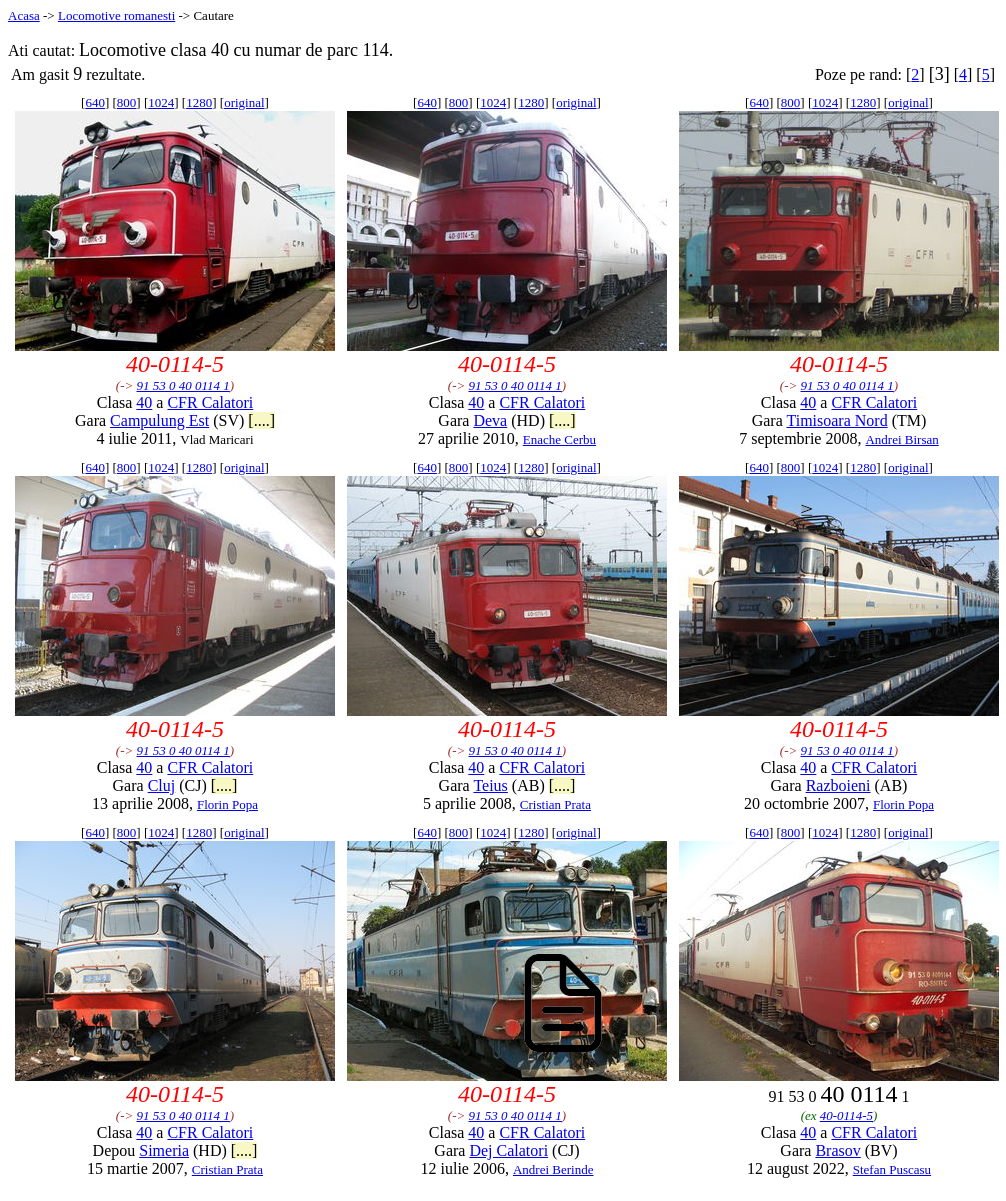 This screenshot has height=1201, width=1006. I want to click on view document details, so click(563, 1003).